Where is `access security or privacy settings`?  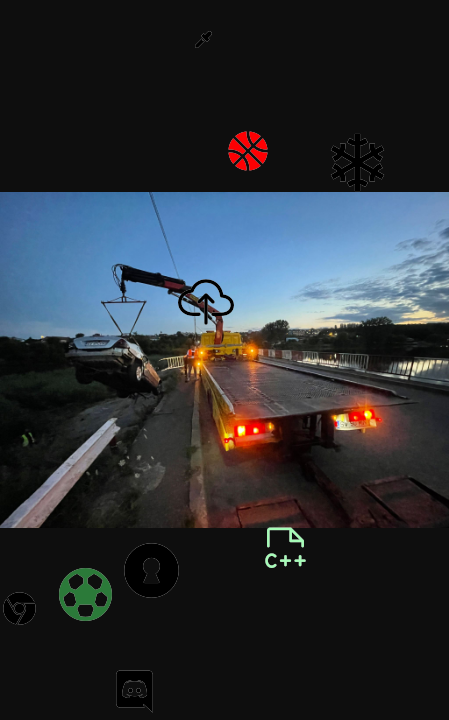 access security or privacy settings is located at coordinates (151, 570).